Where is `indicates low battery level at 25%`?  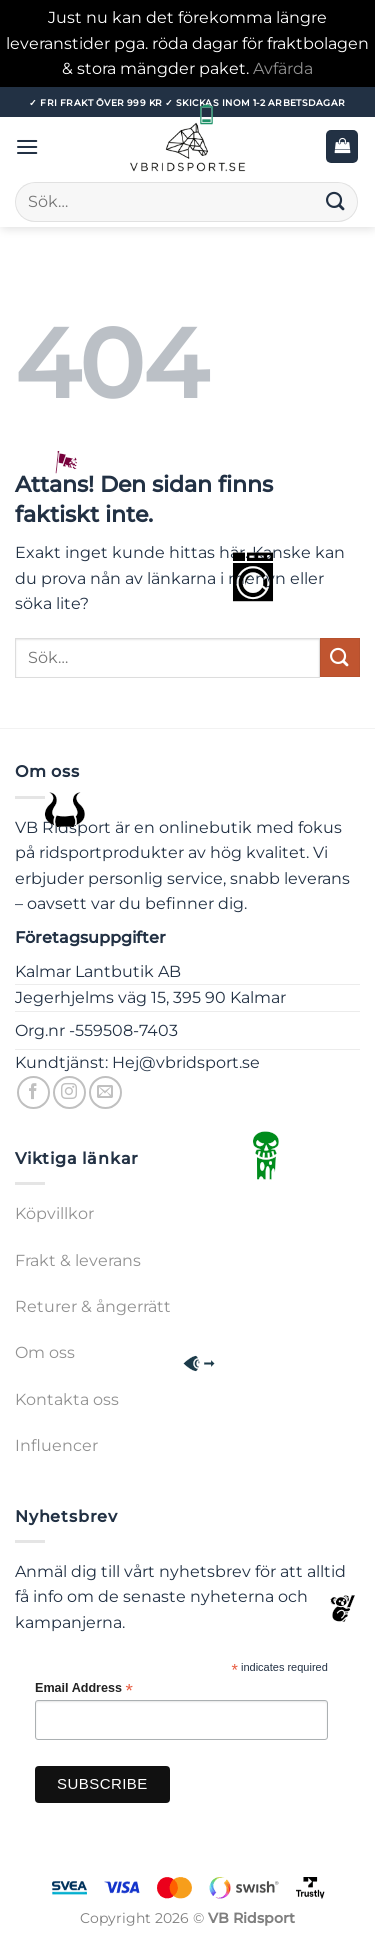 indicates low battery level at 25% is located at coordinates (206, 114).